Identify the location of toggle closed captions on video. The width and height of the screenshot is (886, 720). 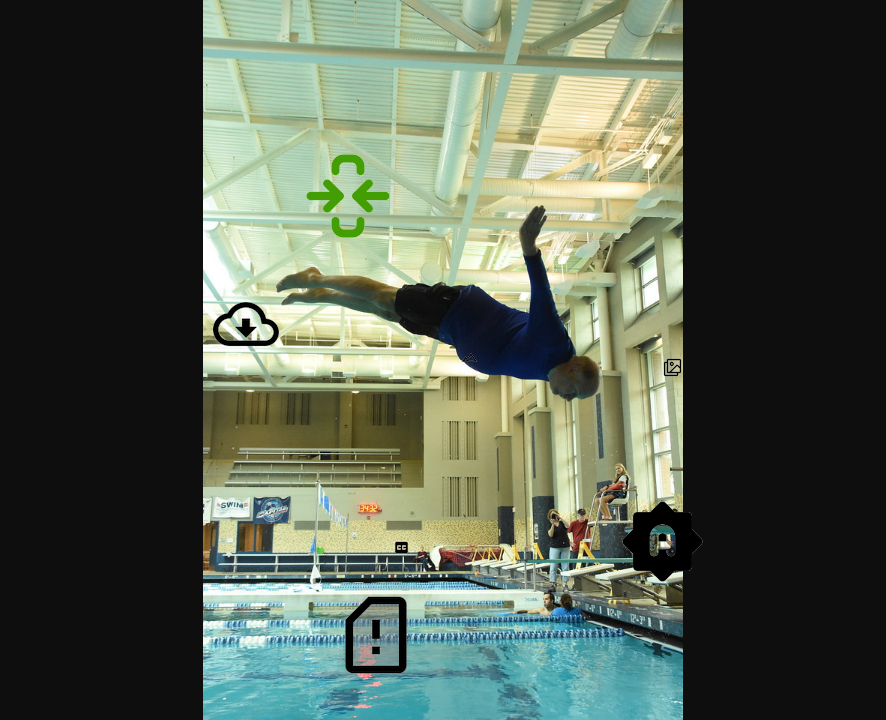
(401, 547).